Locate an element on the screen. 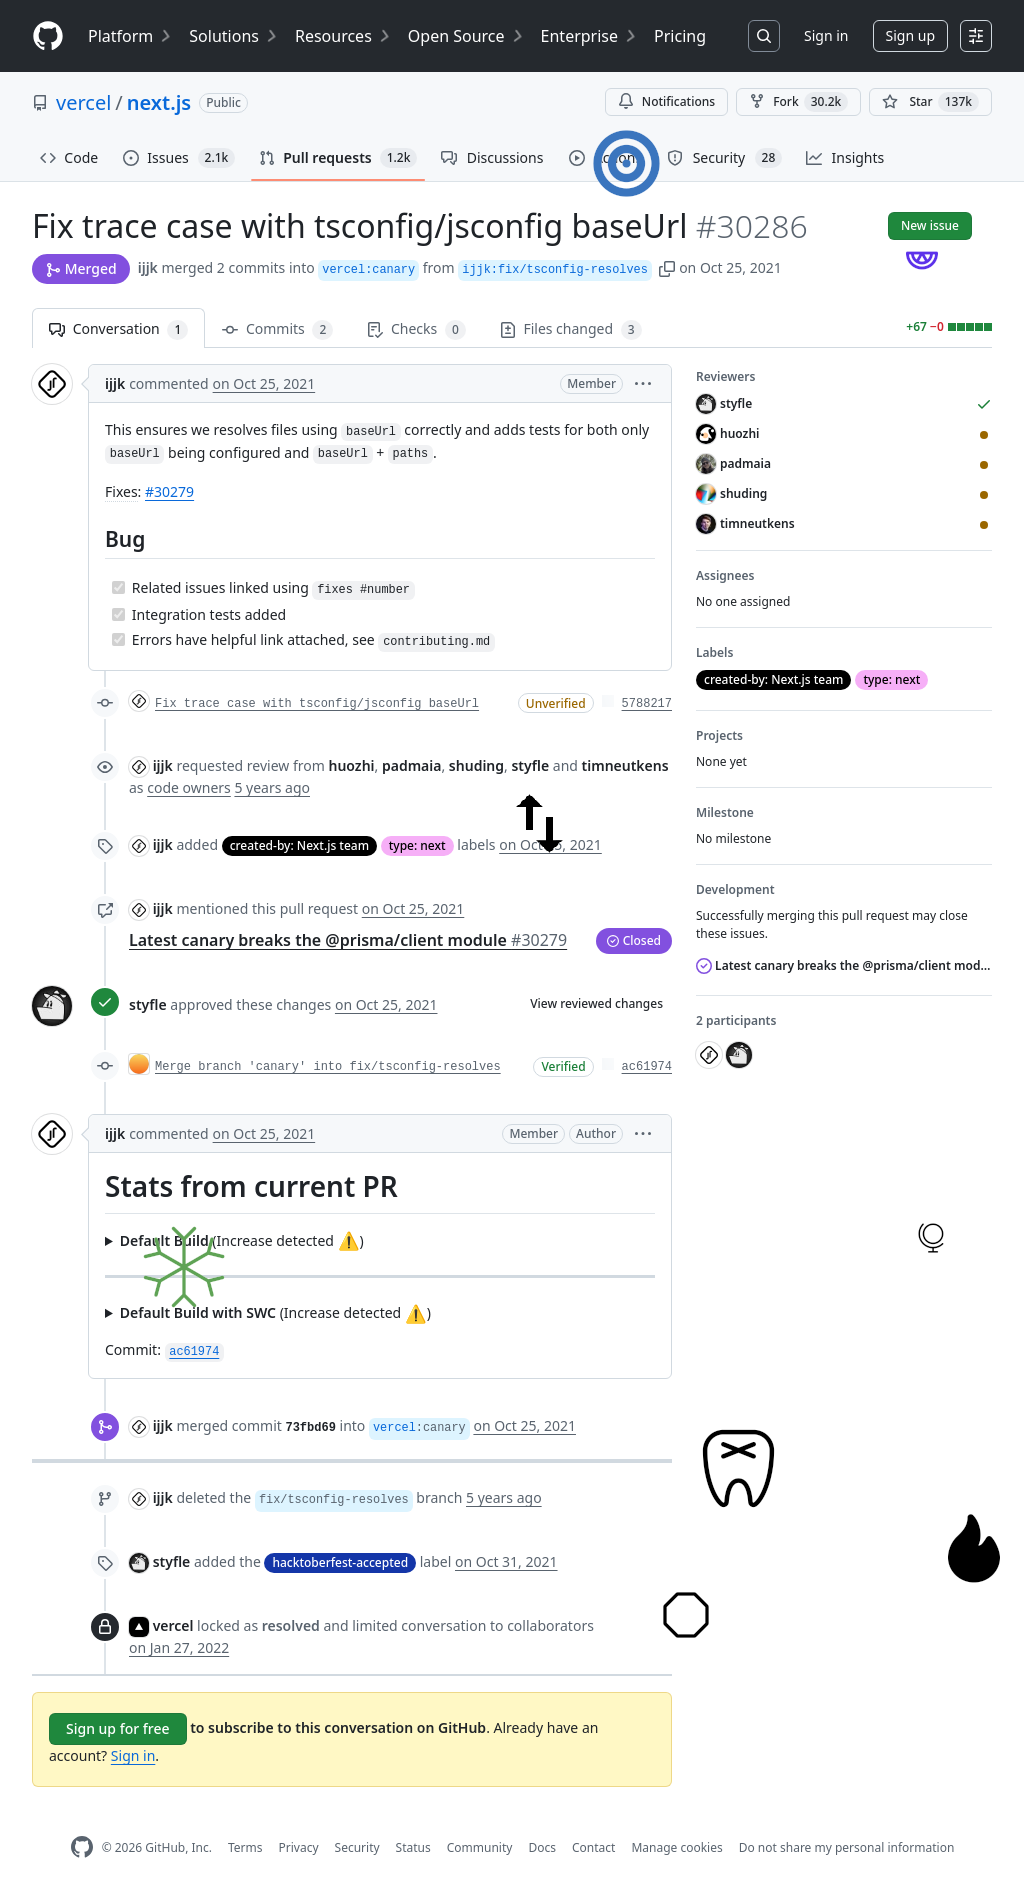 The image size is (1024, 1900). import or export data is located at coordinates (539, 823).